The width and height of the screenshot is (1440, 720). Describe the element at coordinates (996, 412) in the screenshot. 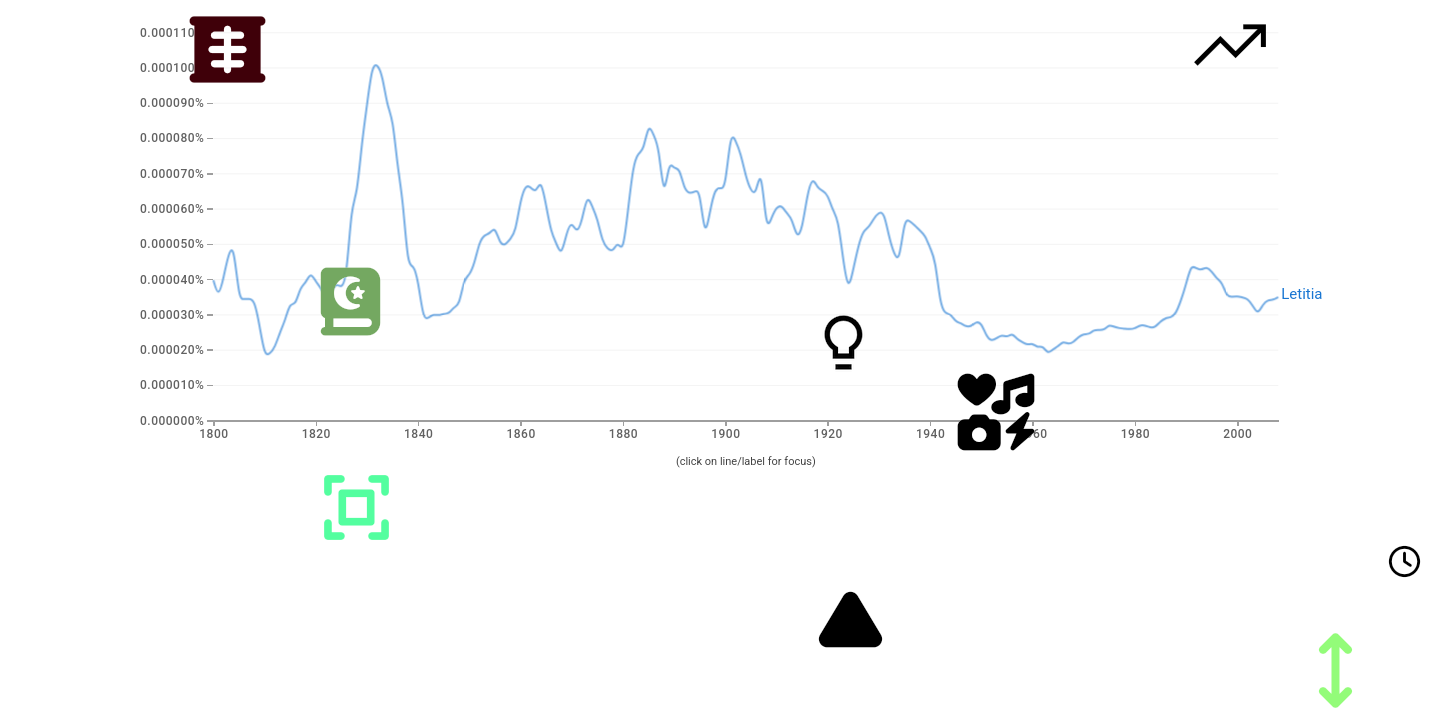

I see `access media and creative tools` at that location.